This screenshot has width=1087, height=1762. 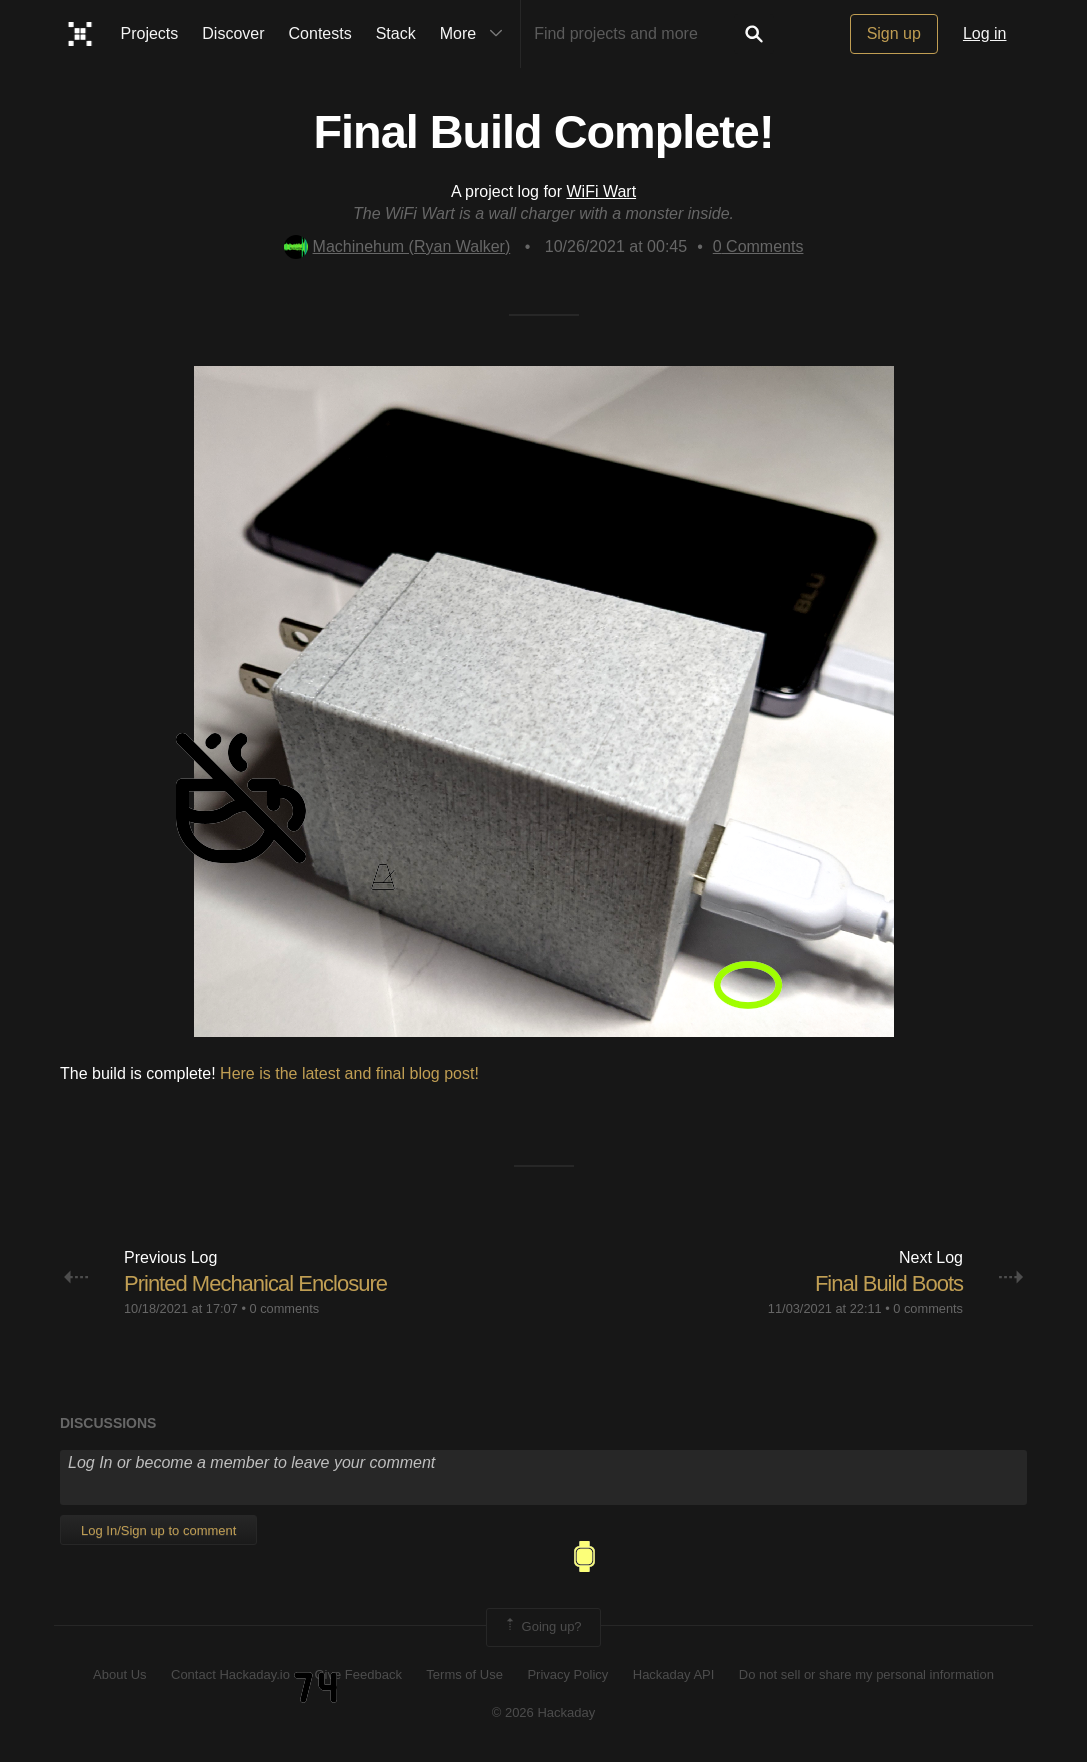 I want to click on indicates a vertical oval or ellipse shape tool, so click(x=748, y=985).